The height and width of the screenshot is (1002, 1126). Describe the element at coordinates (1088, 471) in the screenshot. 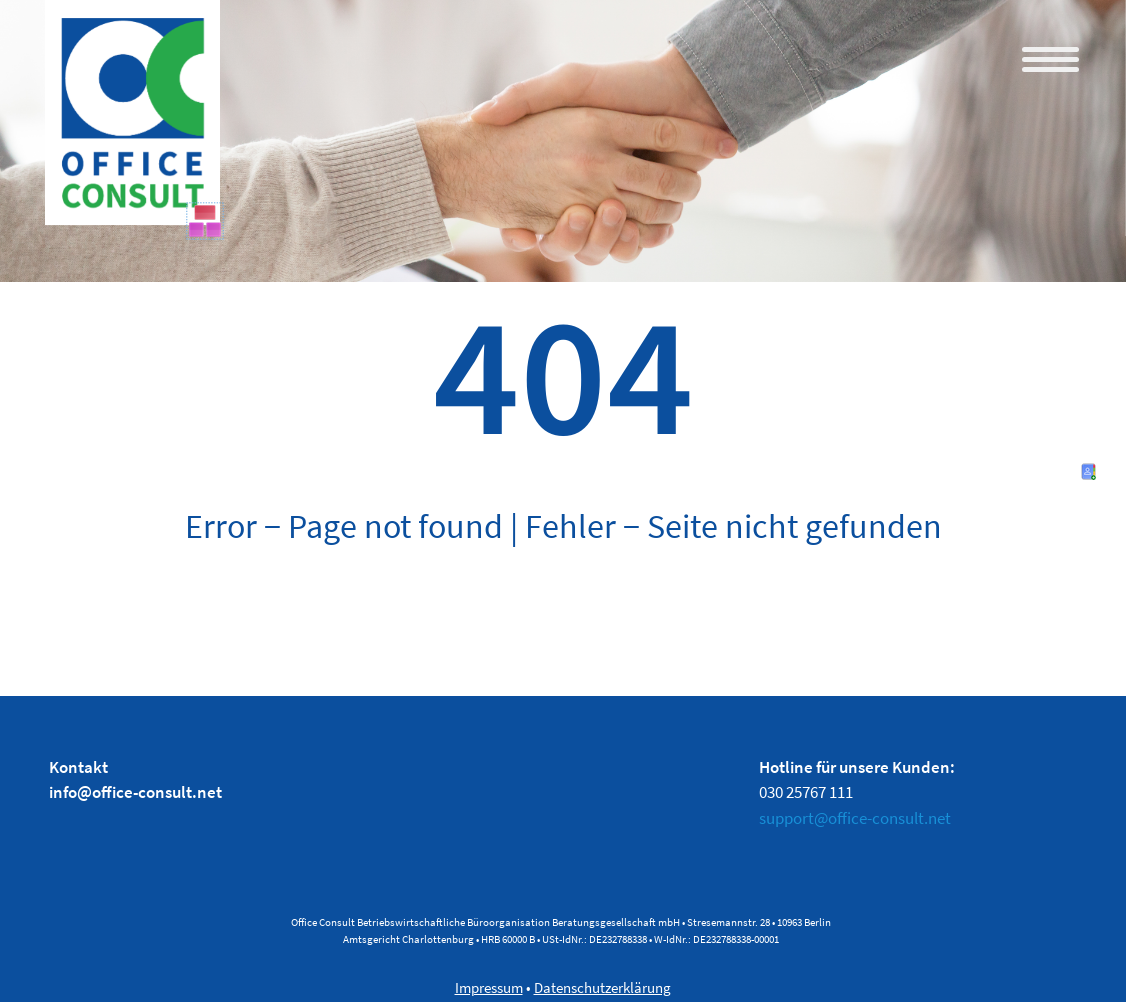

I see `add a new contact to your address book` at that location.